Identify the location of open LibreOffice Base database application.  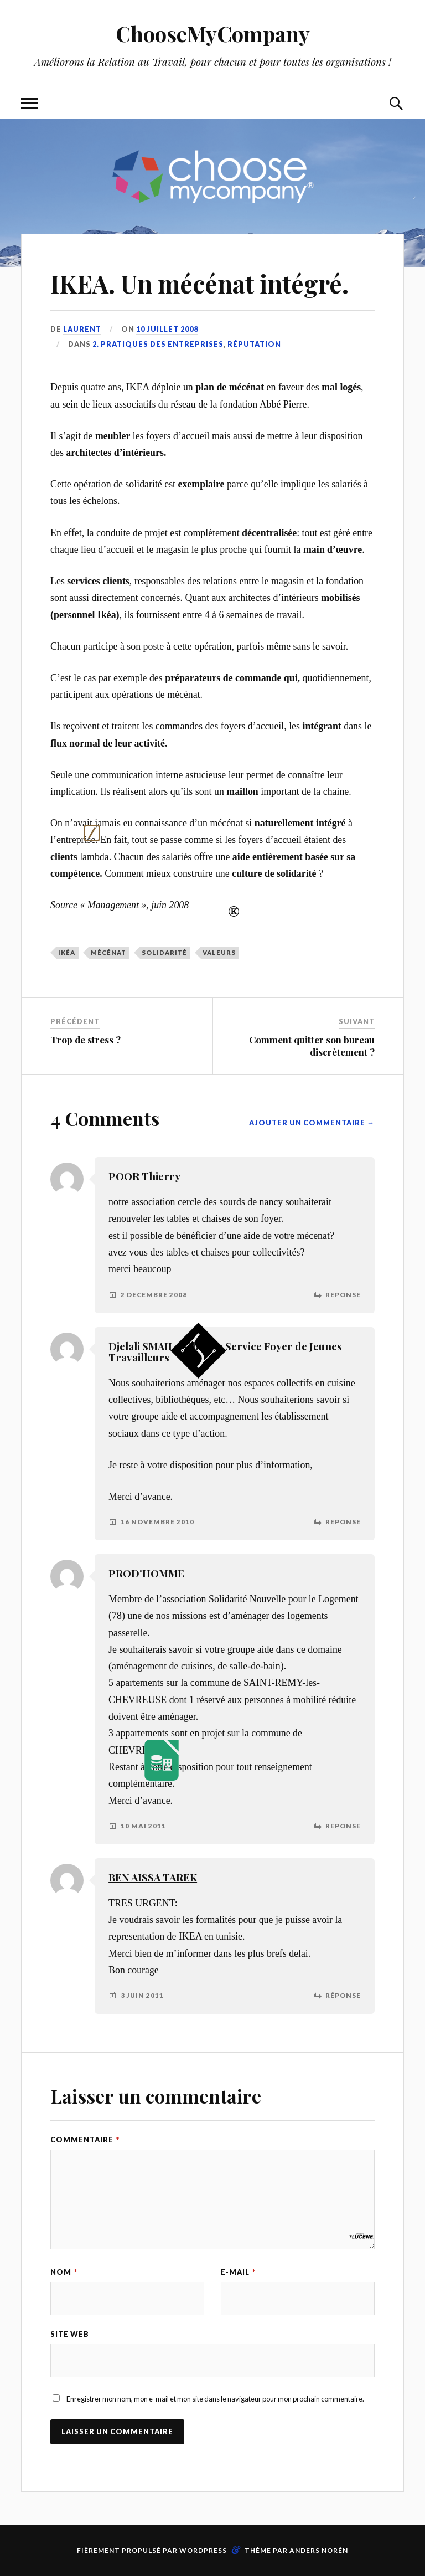
(162, 1760).